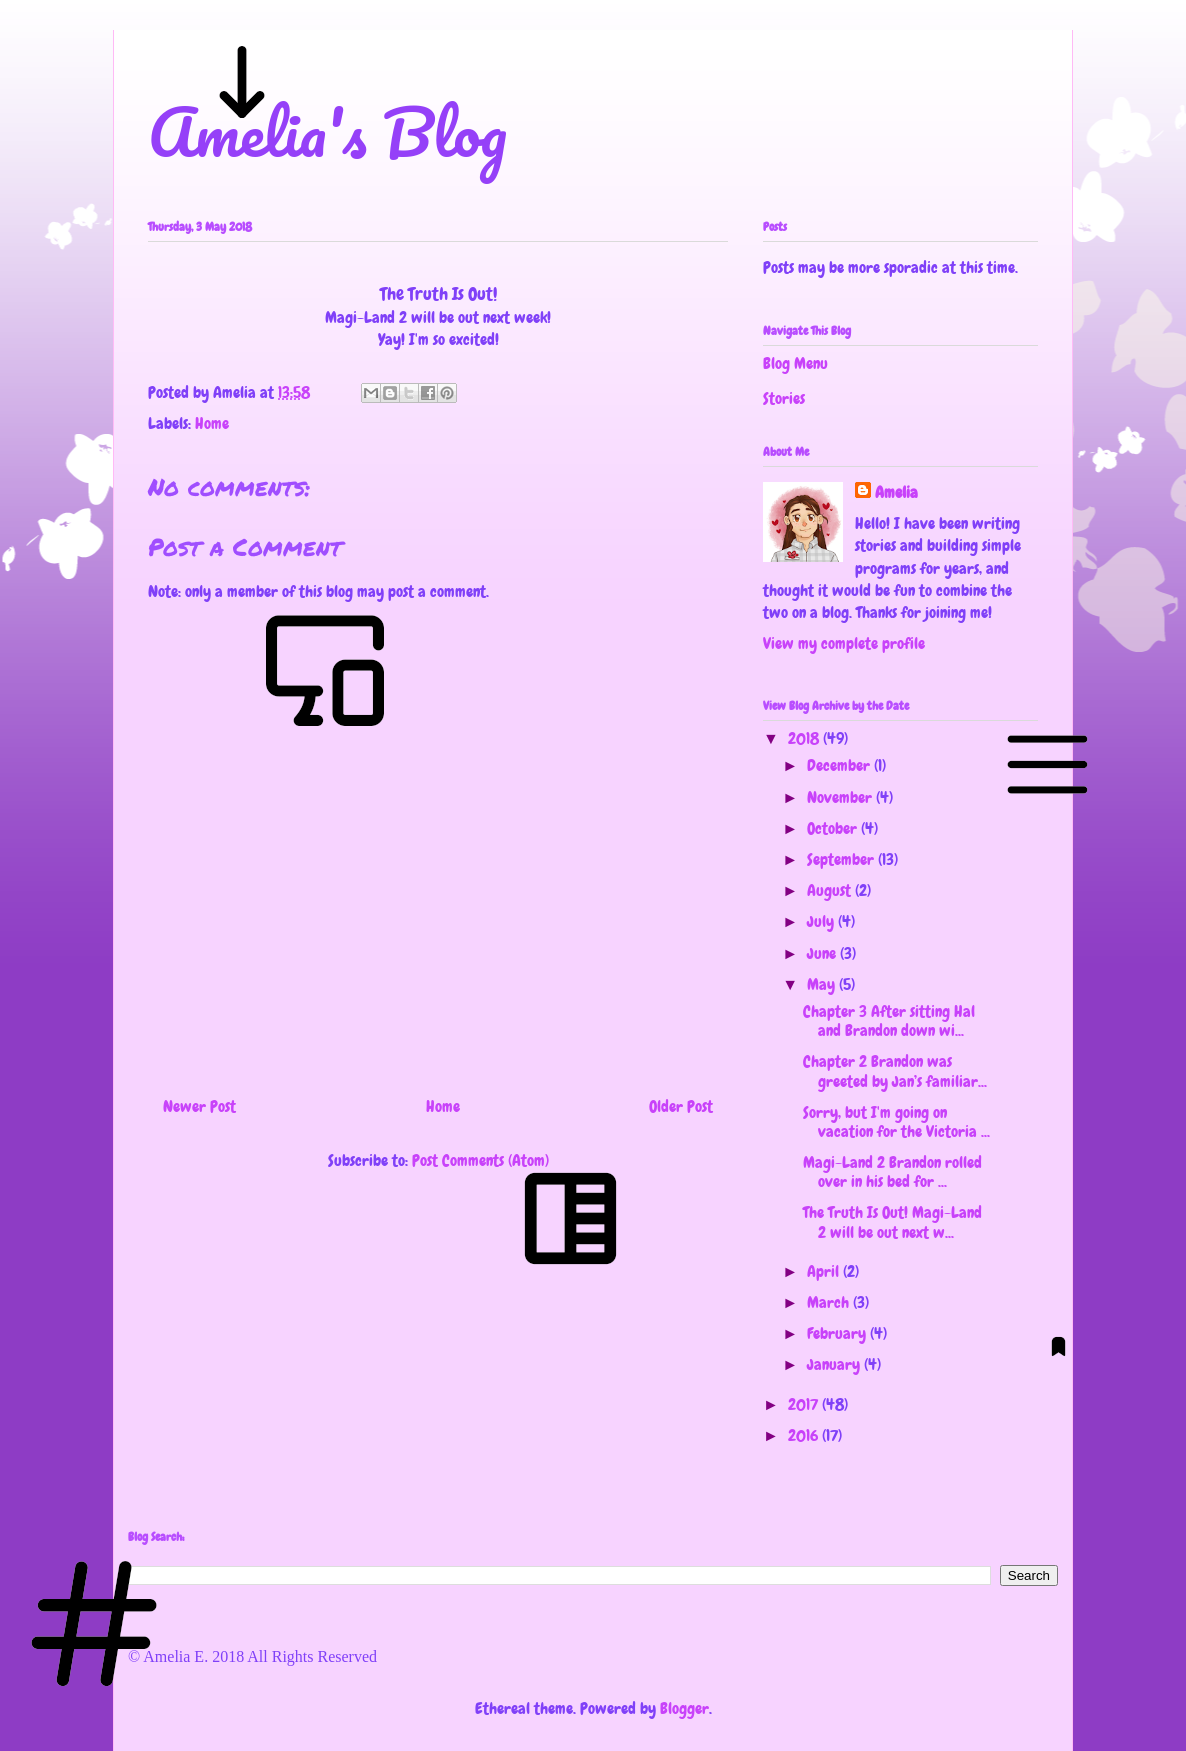  What do you see at coordinates (94, 1624) in the screenshot?
I see `access a text channel in discord` at bounding box center [94, 1624].